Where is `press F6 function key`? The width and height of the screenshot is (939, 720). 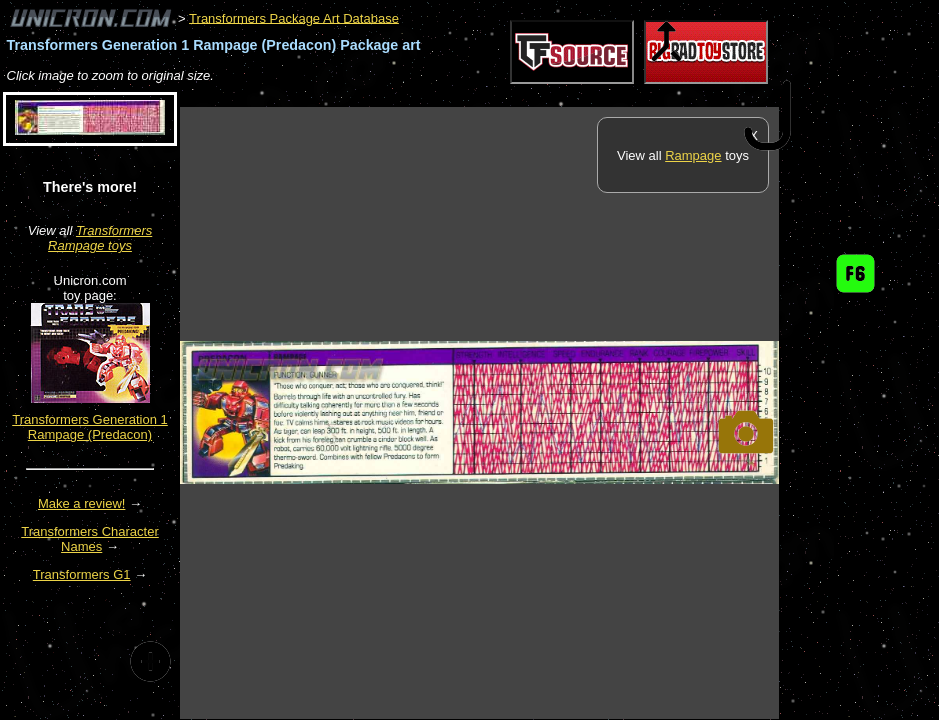 press F6 function key is located at coordinates (855, 273).